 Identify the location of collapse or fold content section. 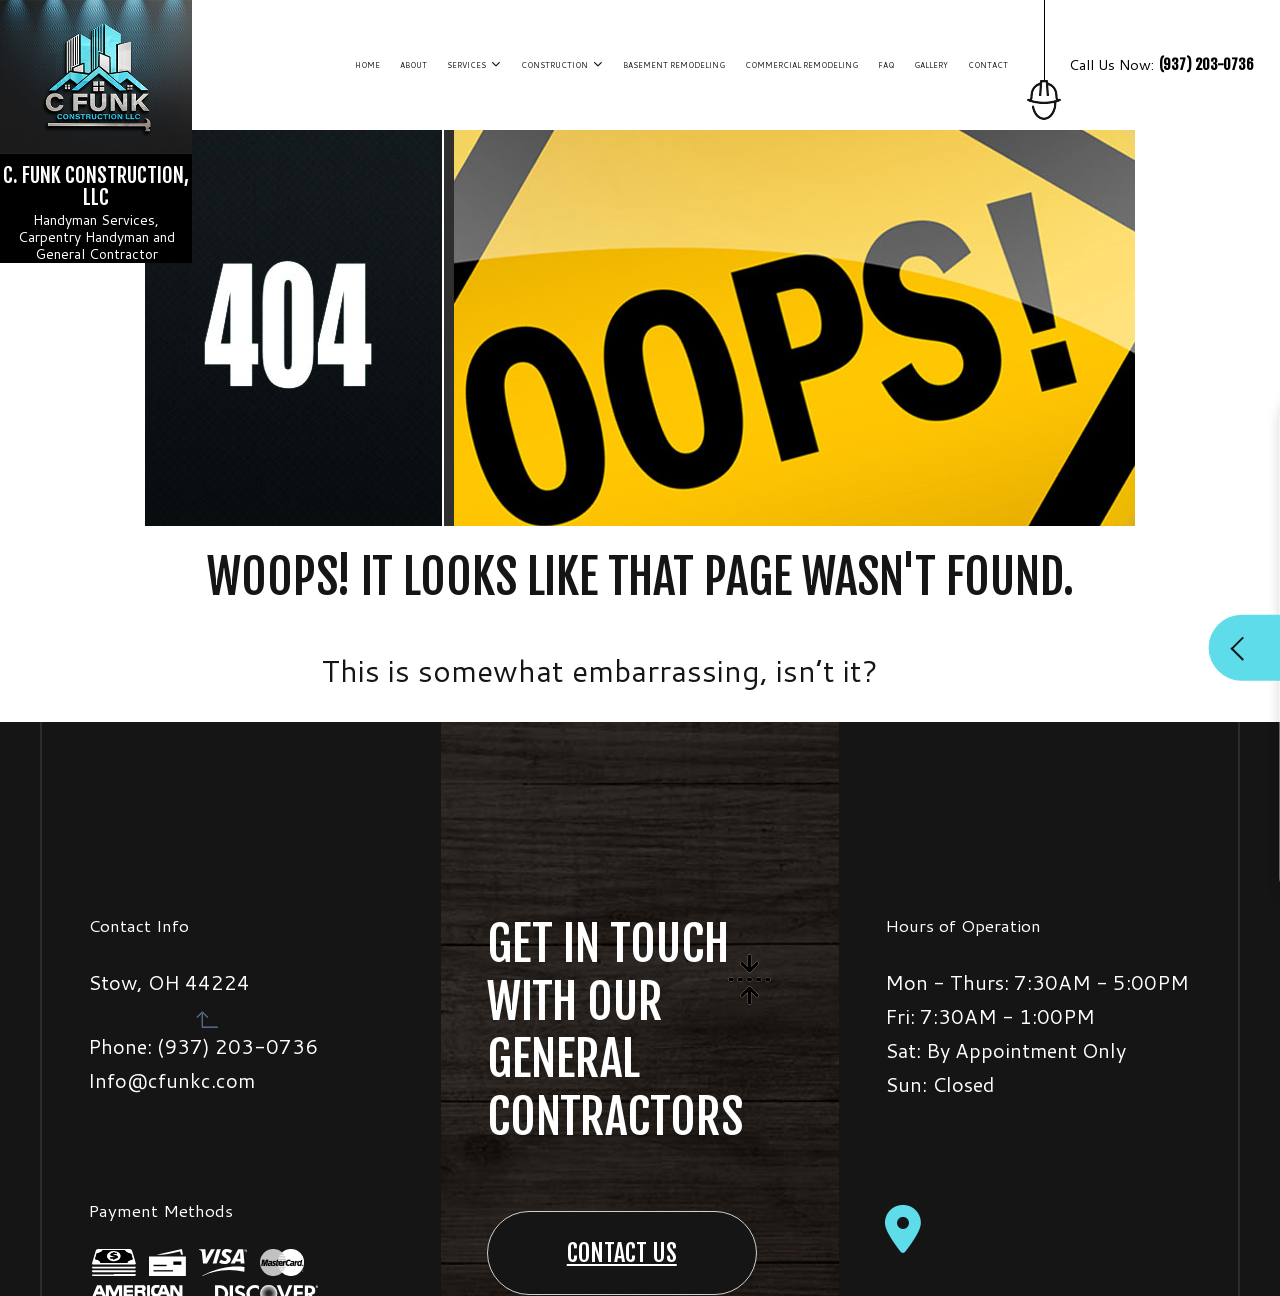
(749, 979).